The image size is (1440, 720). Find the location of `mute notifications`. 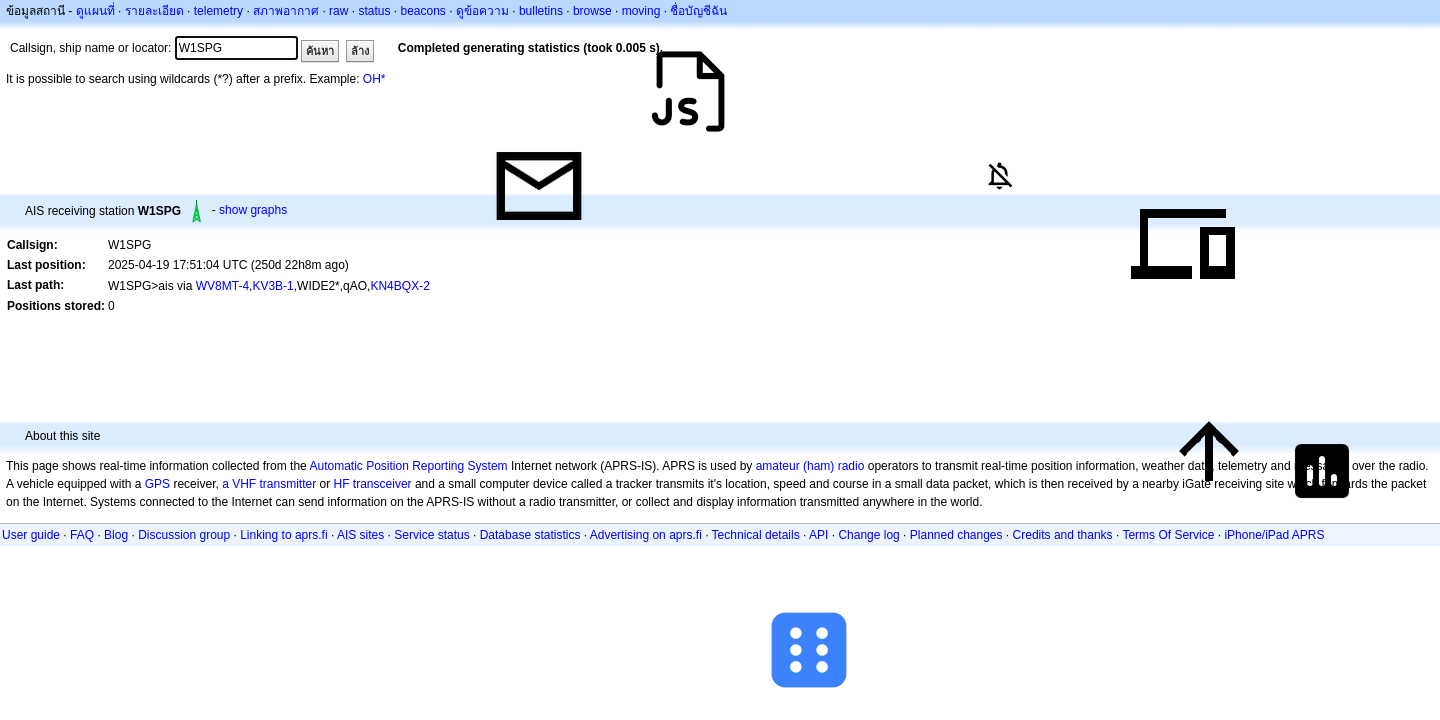

mute notifications is located at coordinates (999, 175).